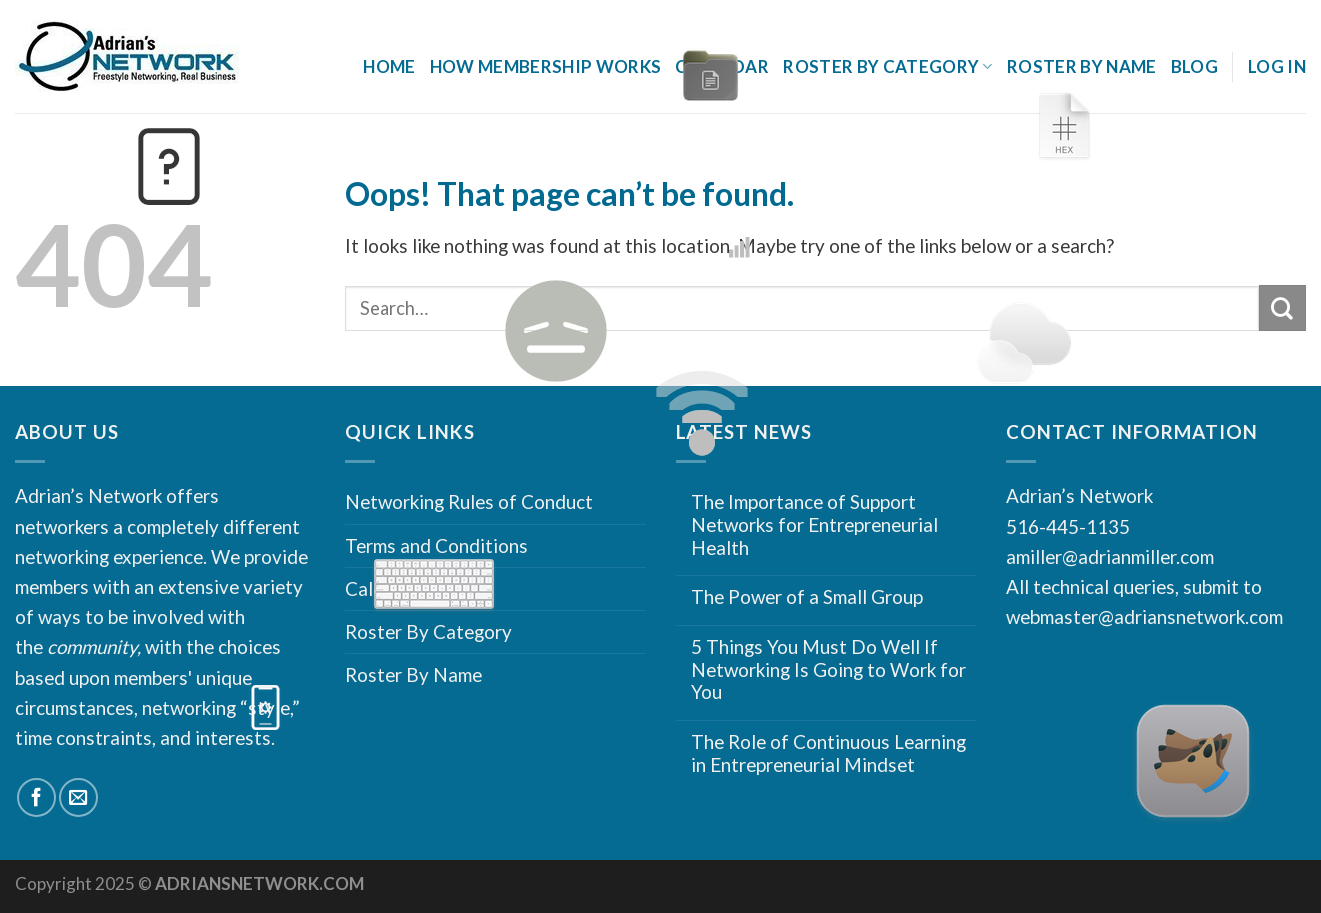 This screenshot has height=913, width=1321. I want to click on cellular signal excellent symbol network, so click(740, 248).